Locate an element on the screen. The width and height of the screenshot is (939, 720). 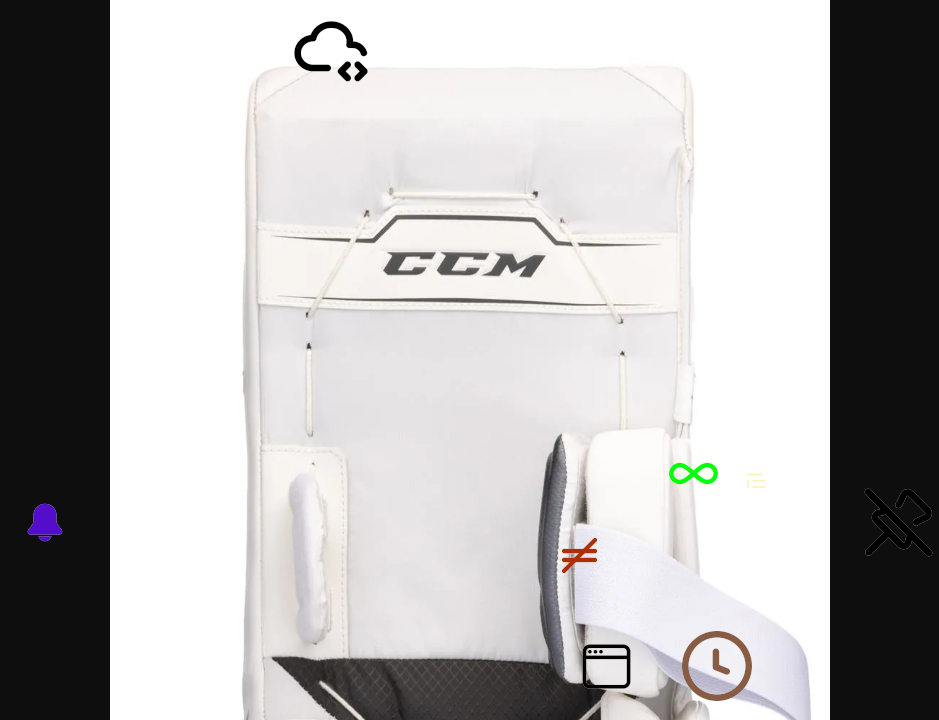
unpin an item from your saved list is located at coordinates (898, 522).